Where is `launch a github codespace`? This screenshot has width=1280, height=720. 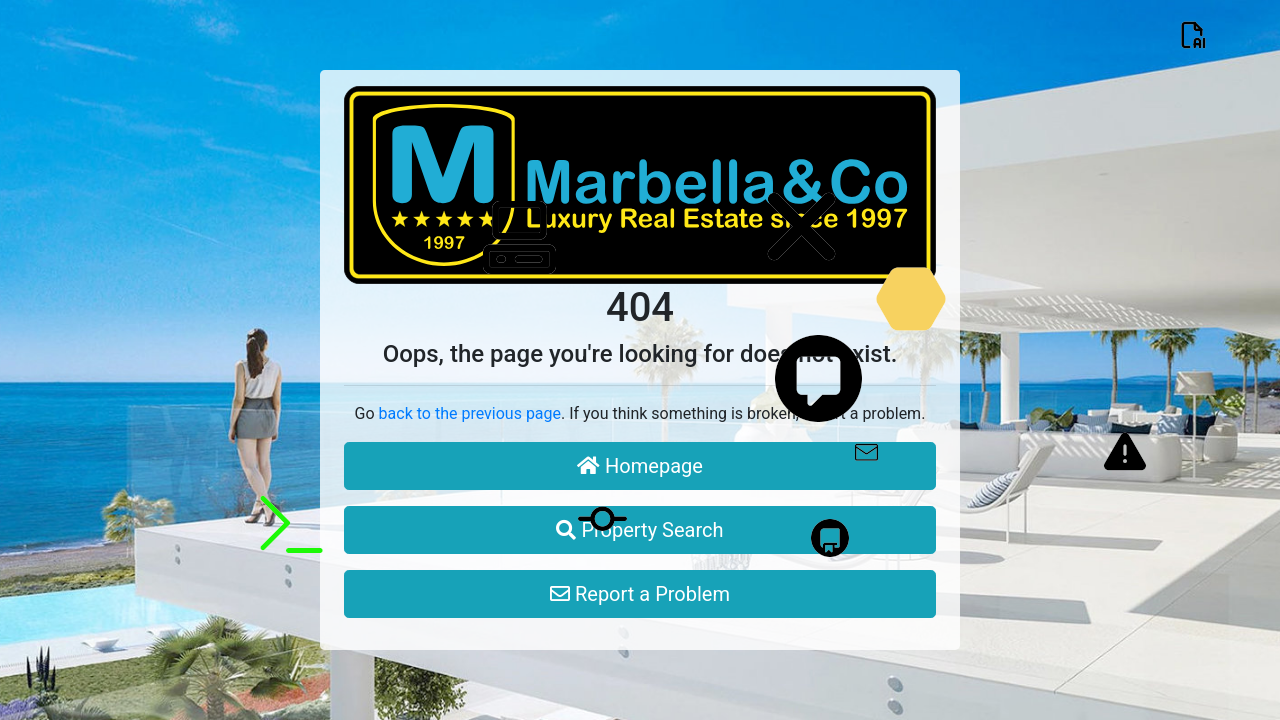
launch a github codespace is located at coordinates (519, 237).